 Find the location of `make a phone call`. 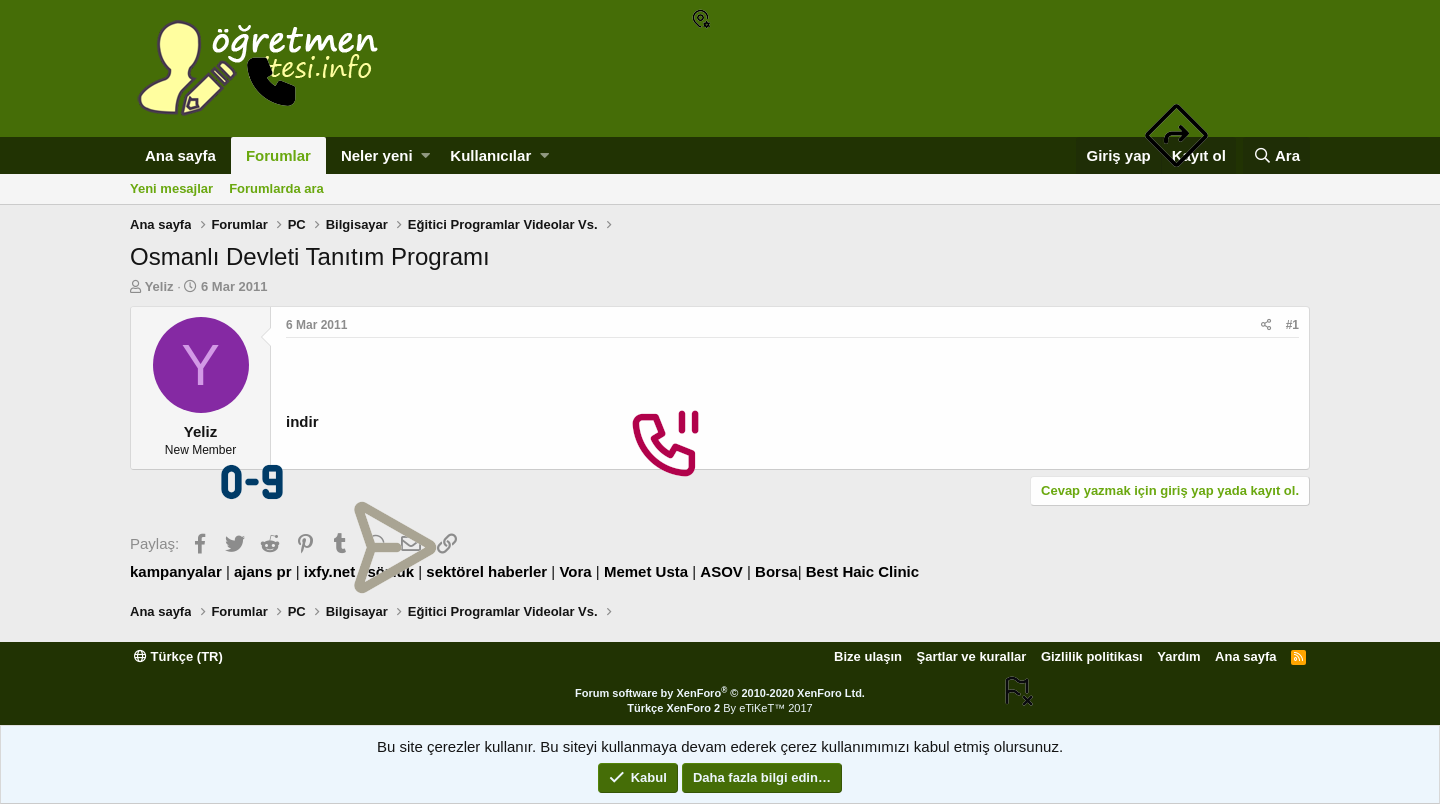

make a phone call is located at coordinates (272, 80).